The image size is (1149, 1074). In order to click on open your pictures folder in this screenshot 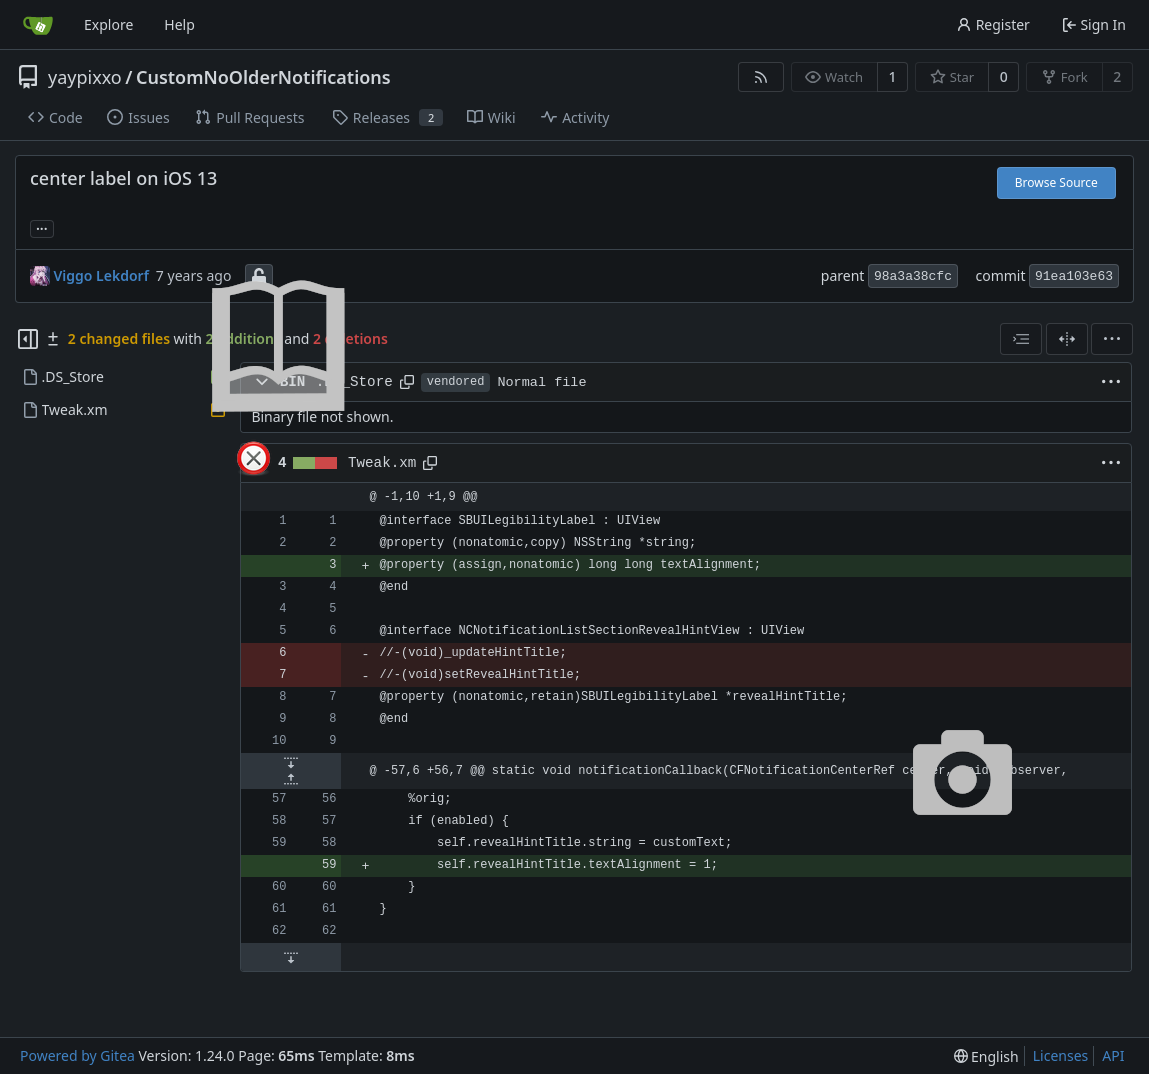, I will do `click(962, 772)`.